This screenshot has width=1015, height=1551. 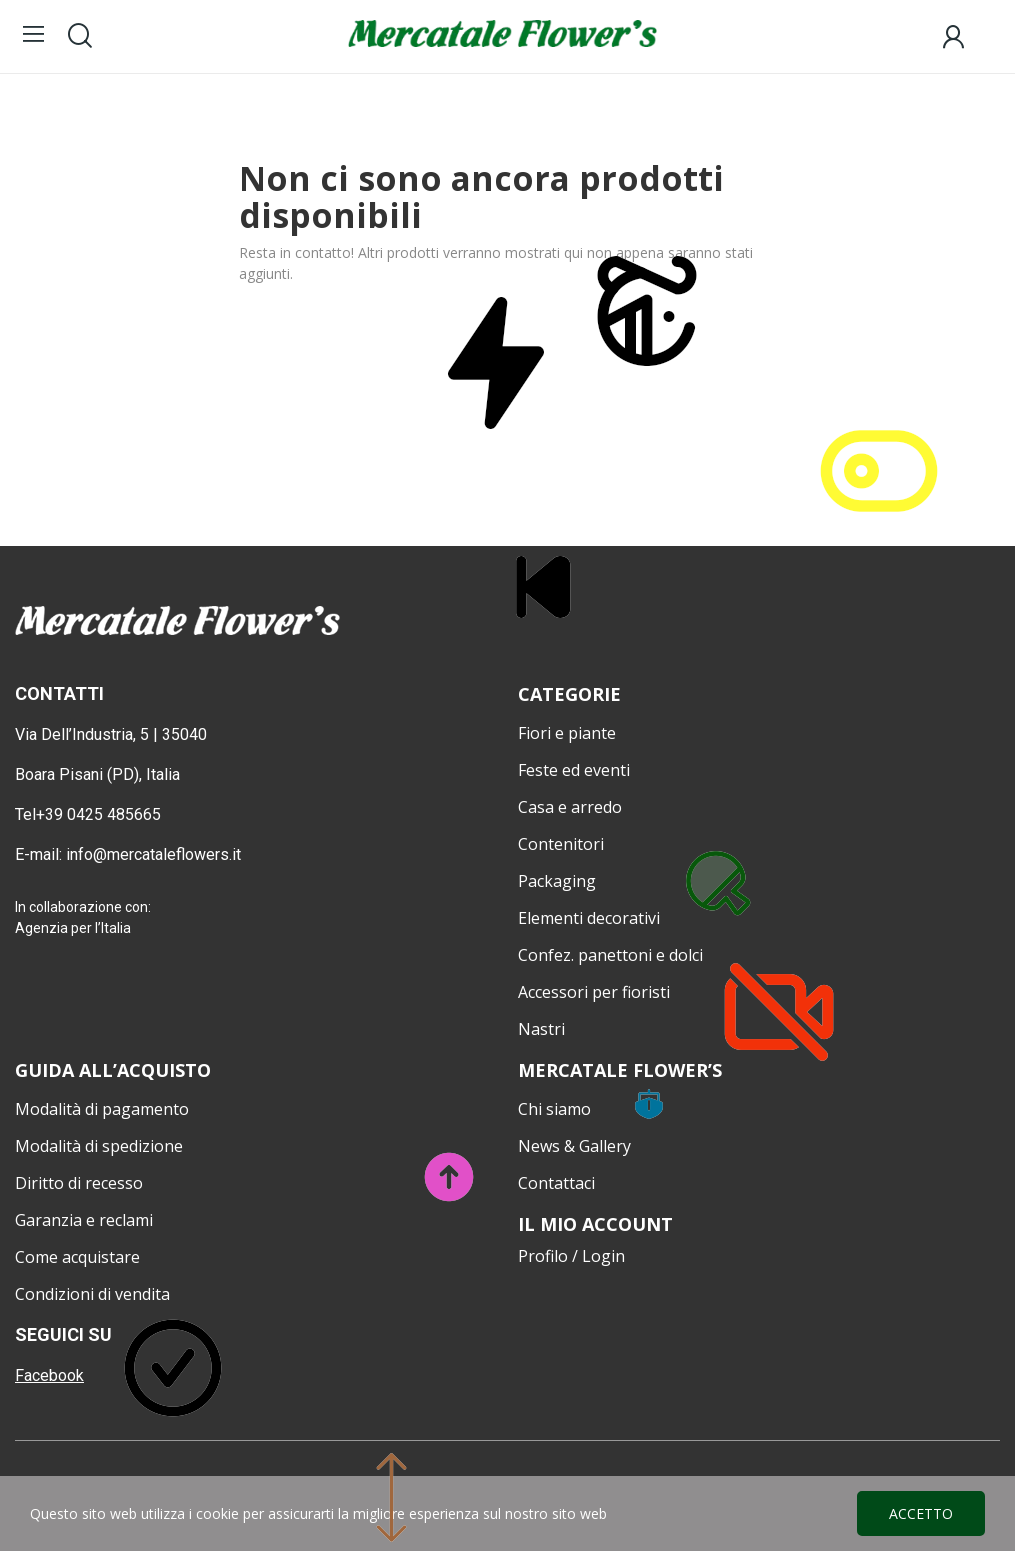 I want to click on scroll to top of page, so click(x=449, y=1177).